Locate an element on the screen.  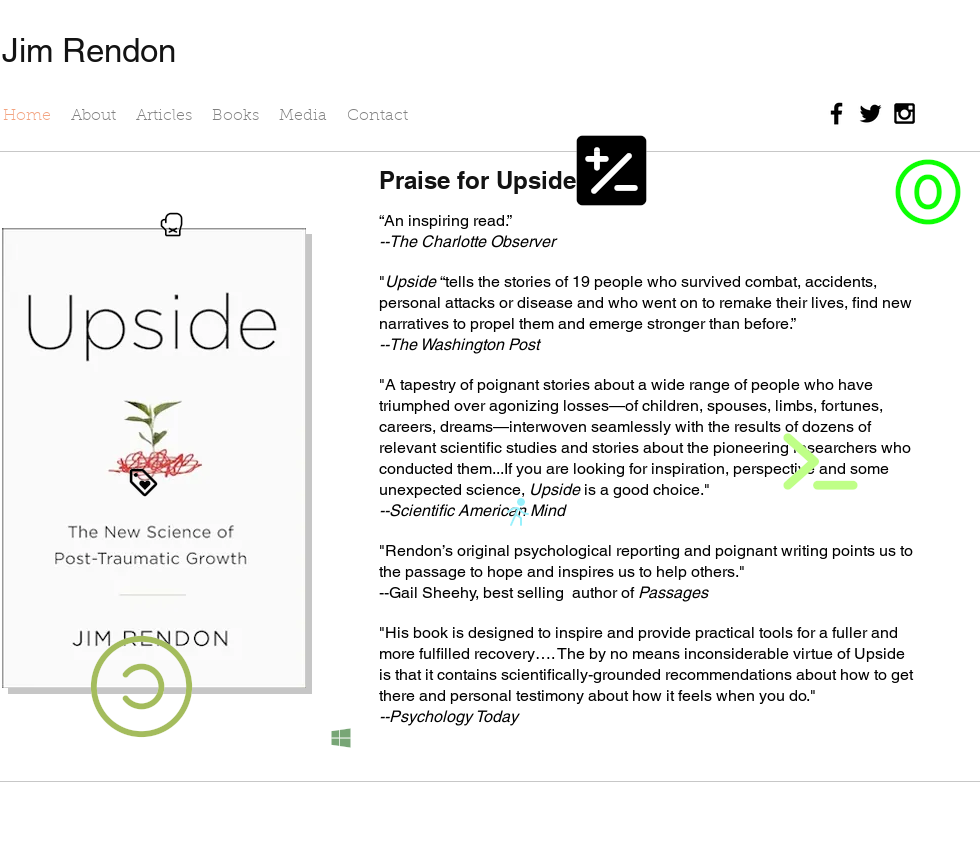
toggle between adding and subtracting values is located at coordinates (611, 170).